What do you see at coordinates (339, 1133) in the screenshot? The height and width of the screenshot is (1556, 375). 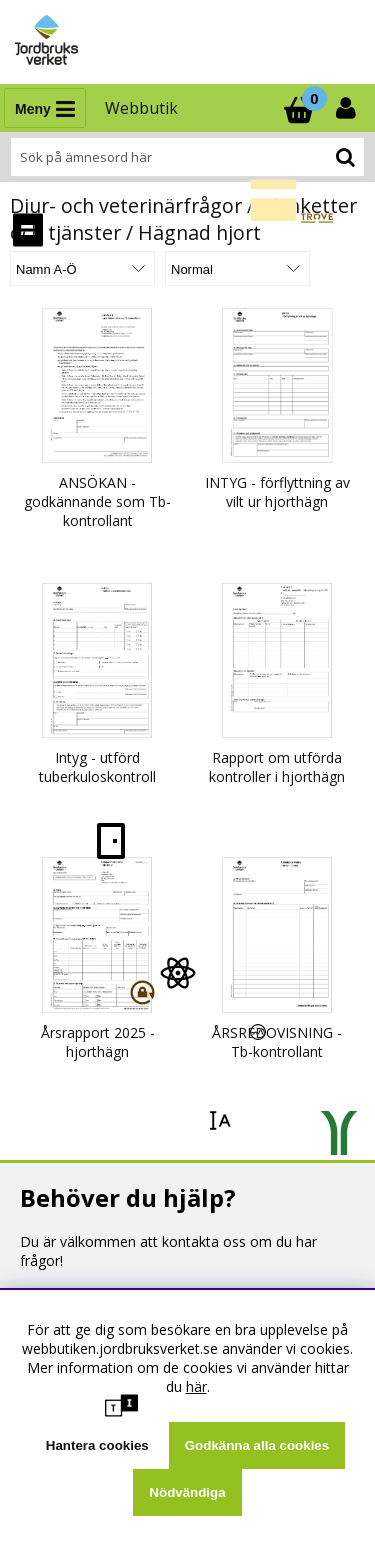 I see `Guangzhou Metro app or service` at bounding box center [339, 1133].